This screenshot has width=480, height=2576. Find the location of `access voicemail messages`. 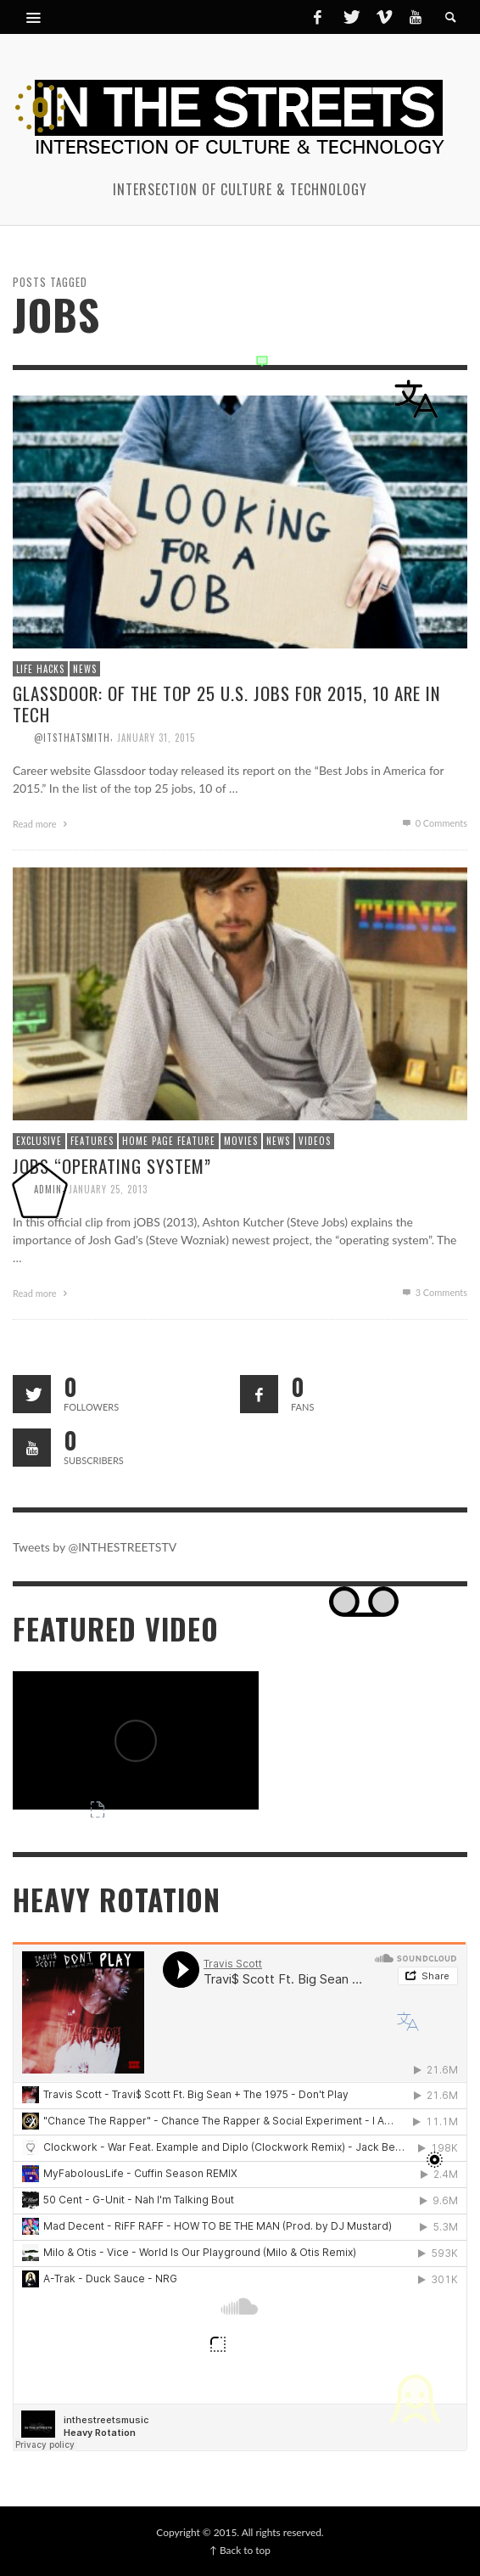

access voicemail messages is located at coordinates (364, 1602).